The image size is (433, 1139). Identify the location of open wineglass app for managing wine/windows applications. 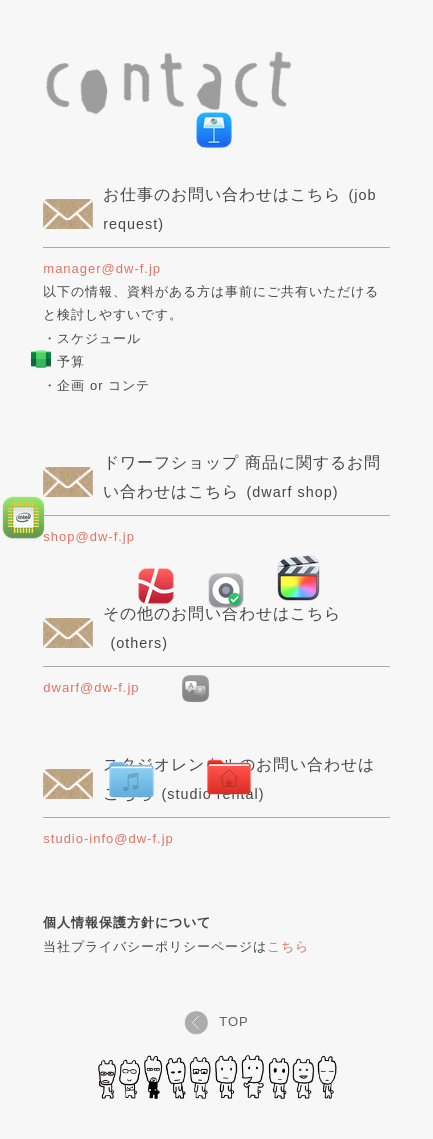
(156, 586).